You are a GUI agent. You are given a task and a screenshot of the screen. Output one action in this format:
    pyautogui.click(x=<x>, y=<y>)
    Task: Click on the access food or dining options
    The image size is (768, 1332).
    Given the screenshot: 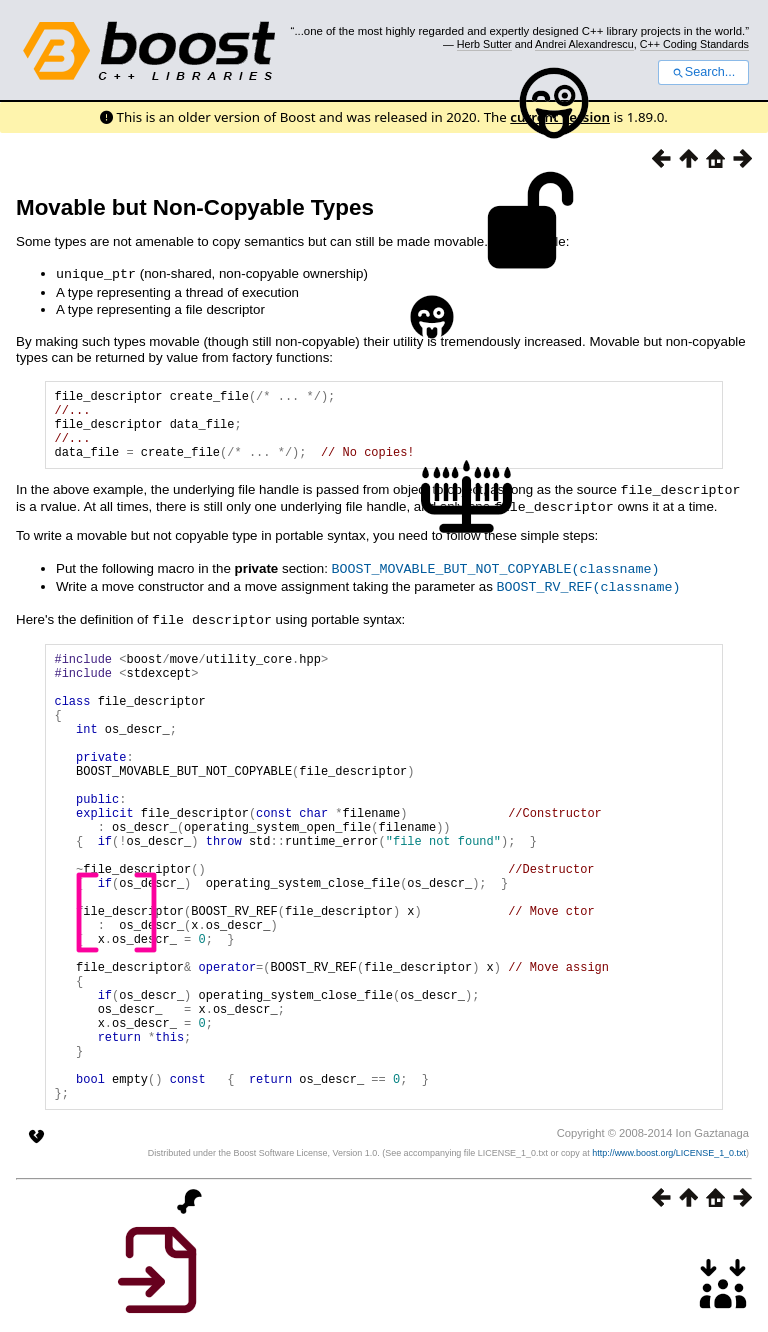 What is the action you would take?
    pyautogui.click(x=189, y=1201)
    